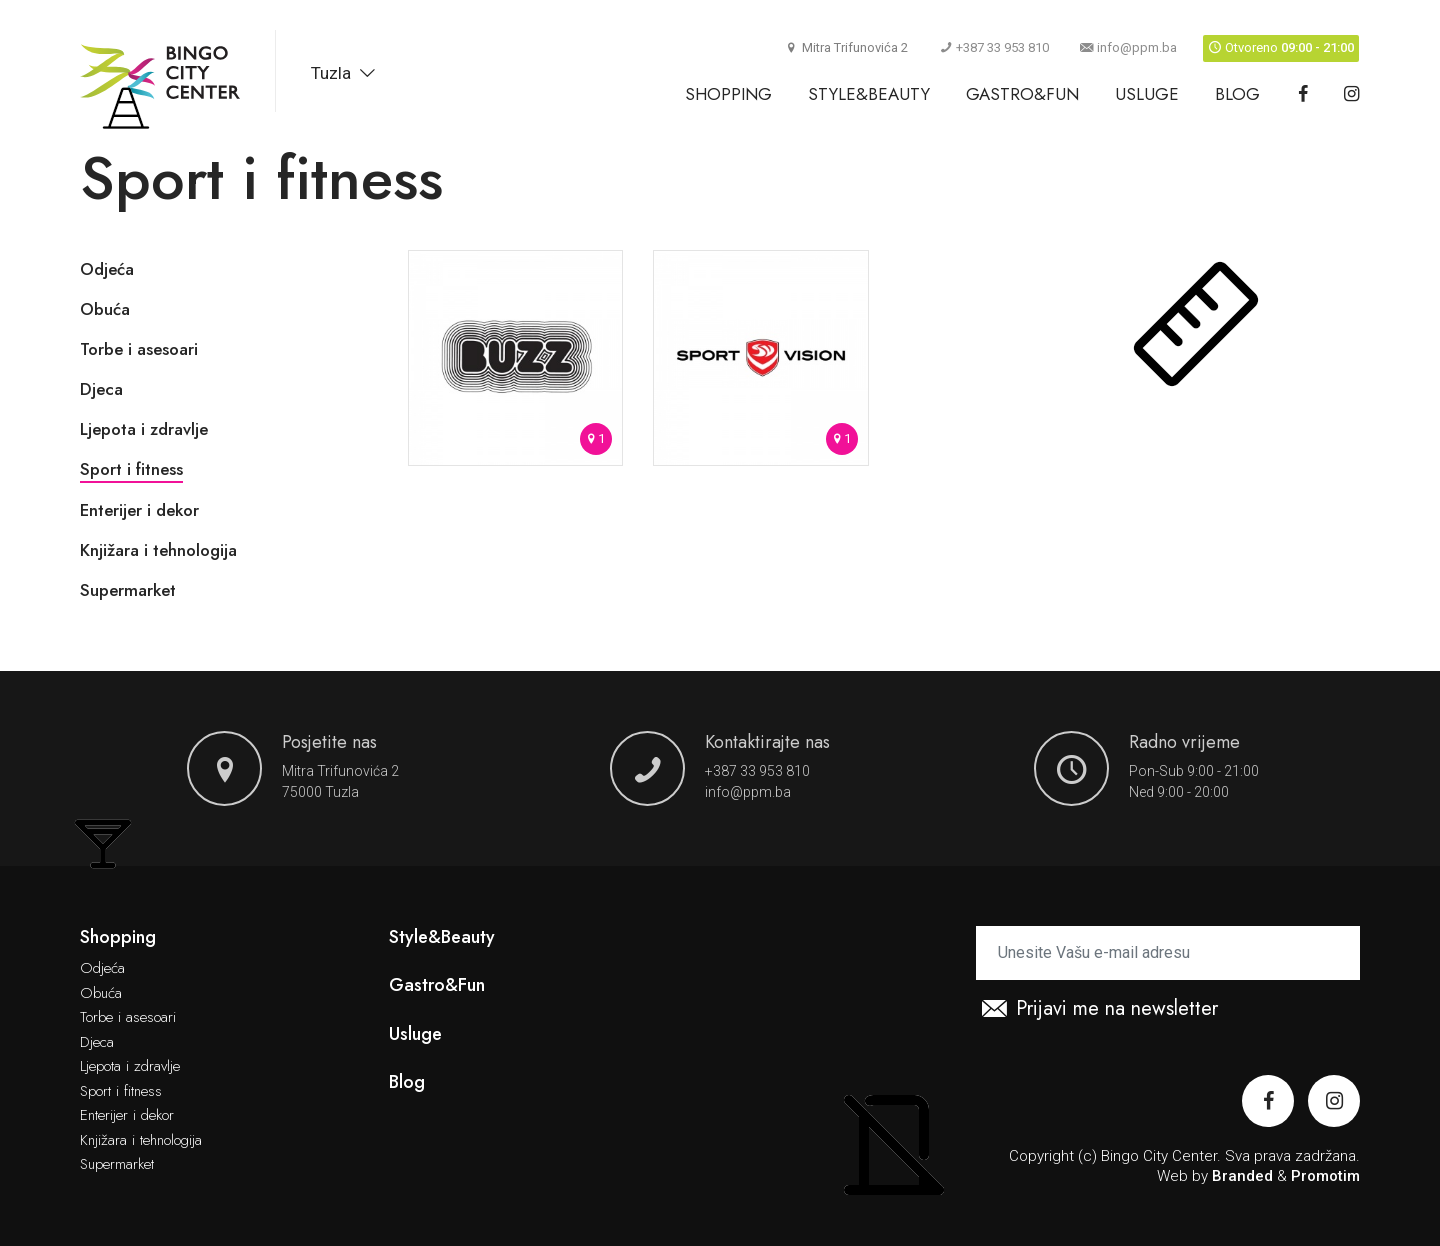 The height and width of the screenshot is (1246, 1440). What do you see at coordinates (103, 844) in the screenshot?
I see `view bar or cocktail menu` at bounding box center [103, 844].